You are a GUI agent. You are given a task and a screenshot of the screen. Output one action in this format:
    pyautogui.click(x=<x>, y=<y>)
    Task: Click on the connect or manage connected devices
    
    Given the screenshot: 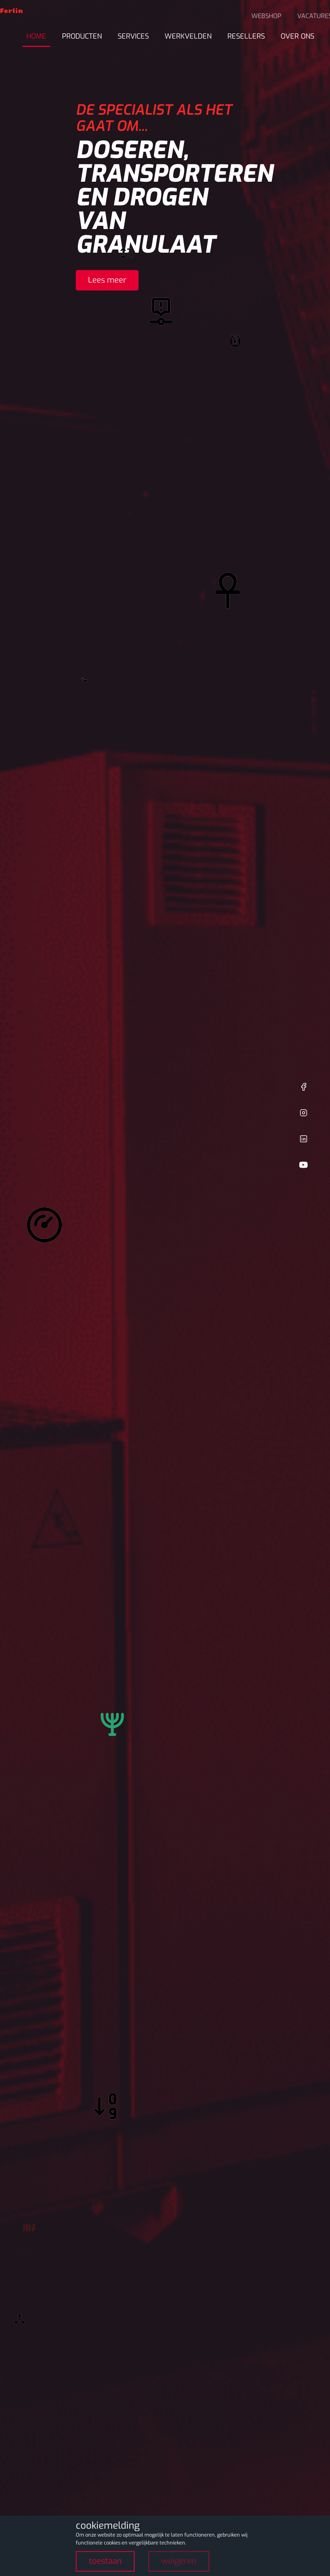 What is the action you would take?
    pyautogui.click(x=19, y=2319)
    